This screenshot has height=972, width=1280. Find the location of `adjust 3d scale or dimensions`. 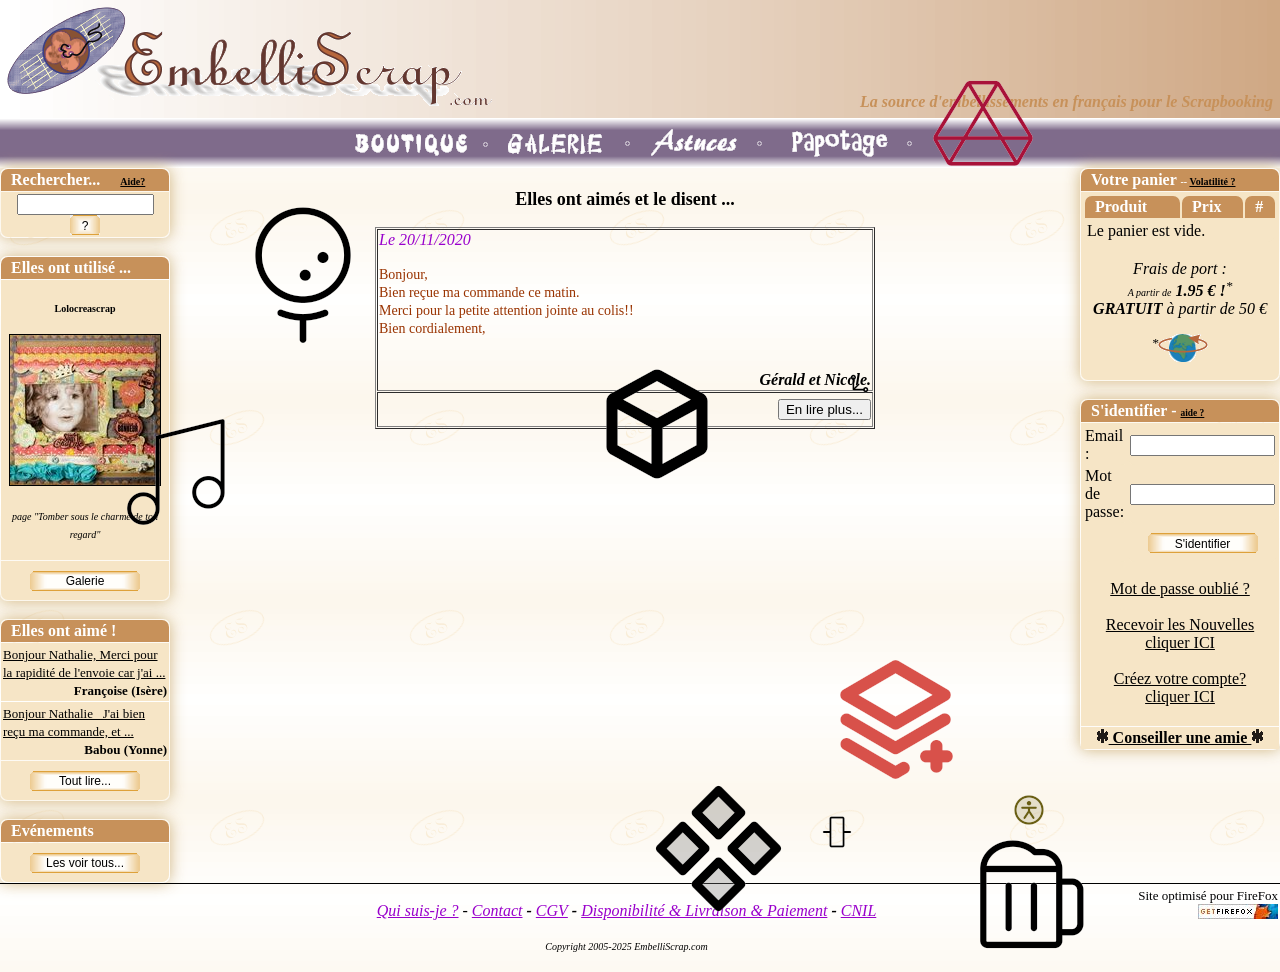

adjust 3d scale or dimensions is located at coordinates (859, 383).